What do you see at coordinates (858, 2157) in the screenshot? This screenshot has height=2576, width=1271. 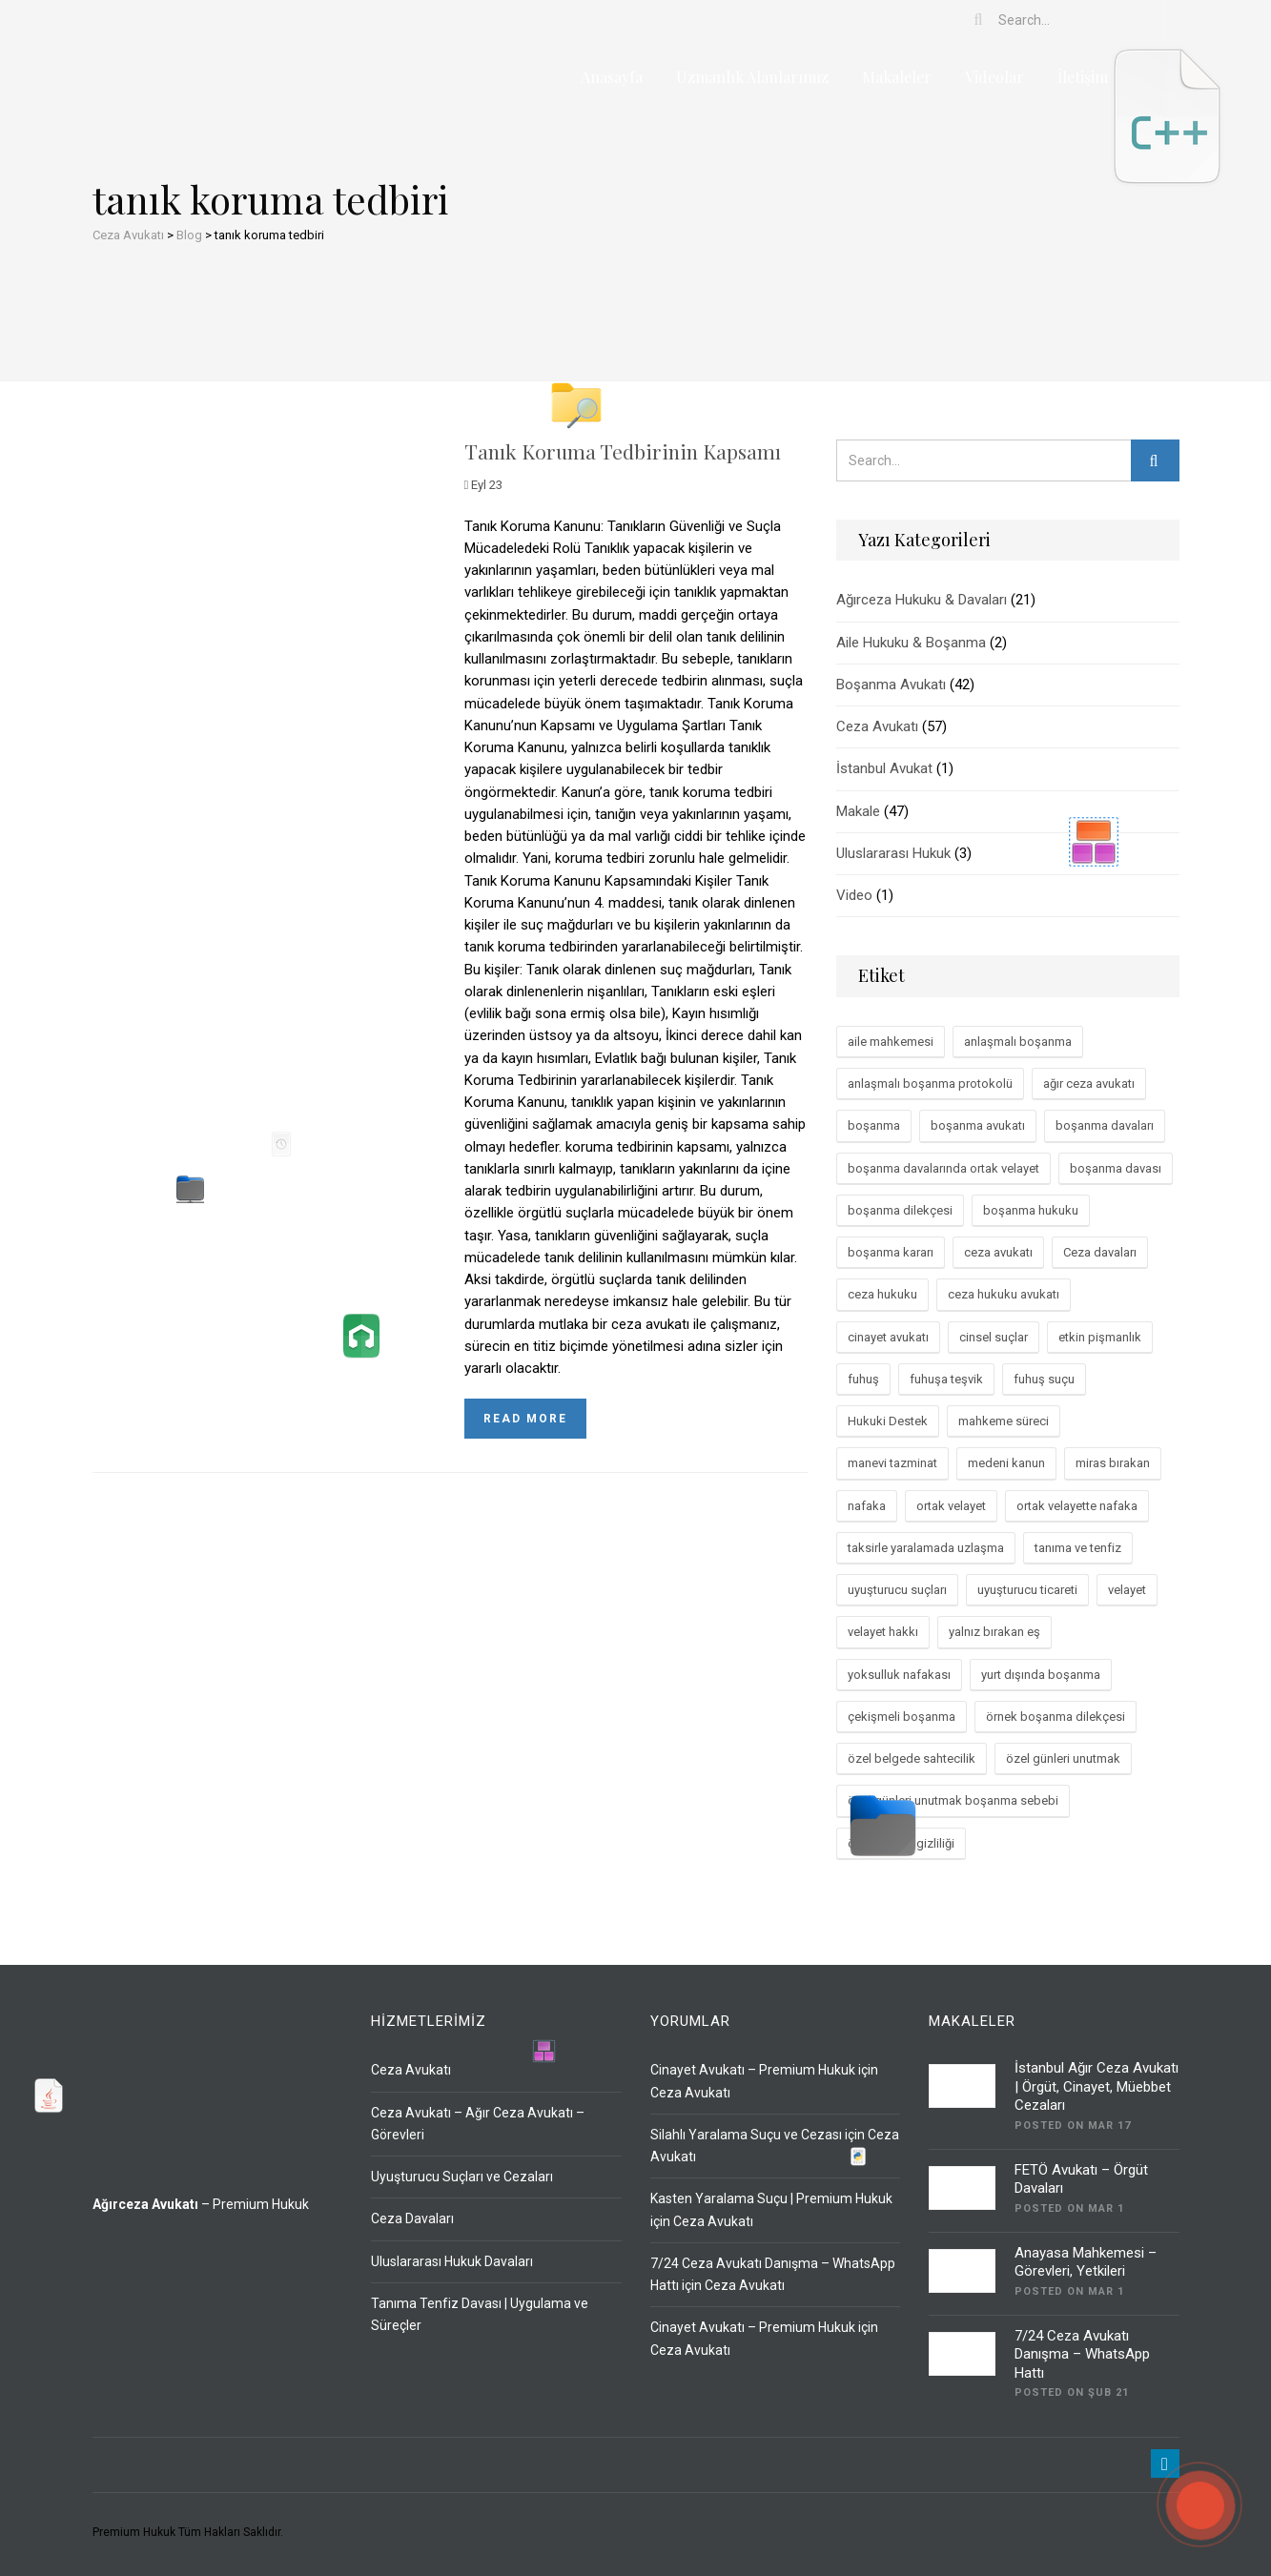 I see `python bytecode file (.pyc)` at bounding box center [858, 2157].